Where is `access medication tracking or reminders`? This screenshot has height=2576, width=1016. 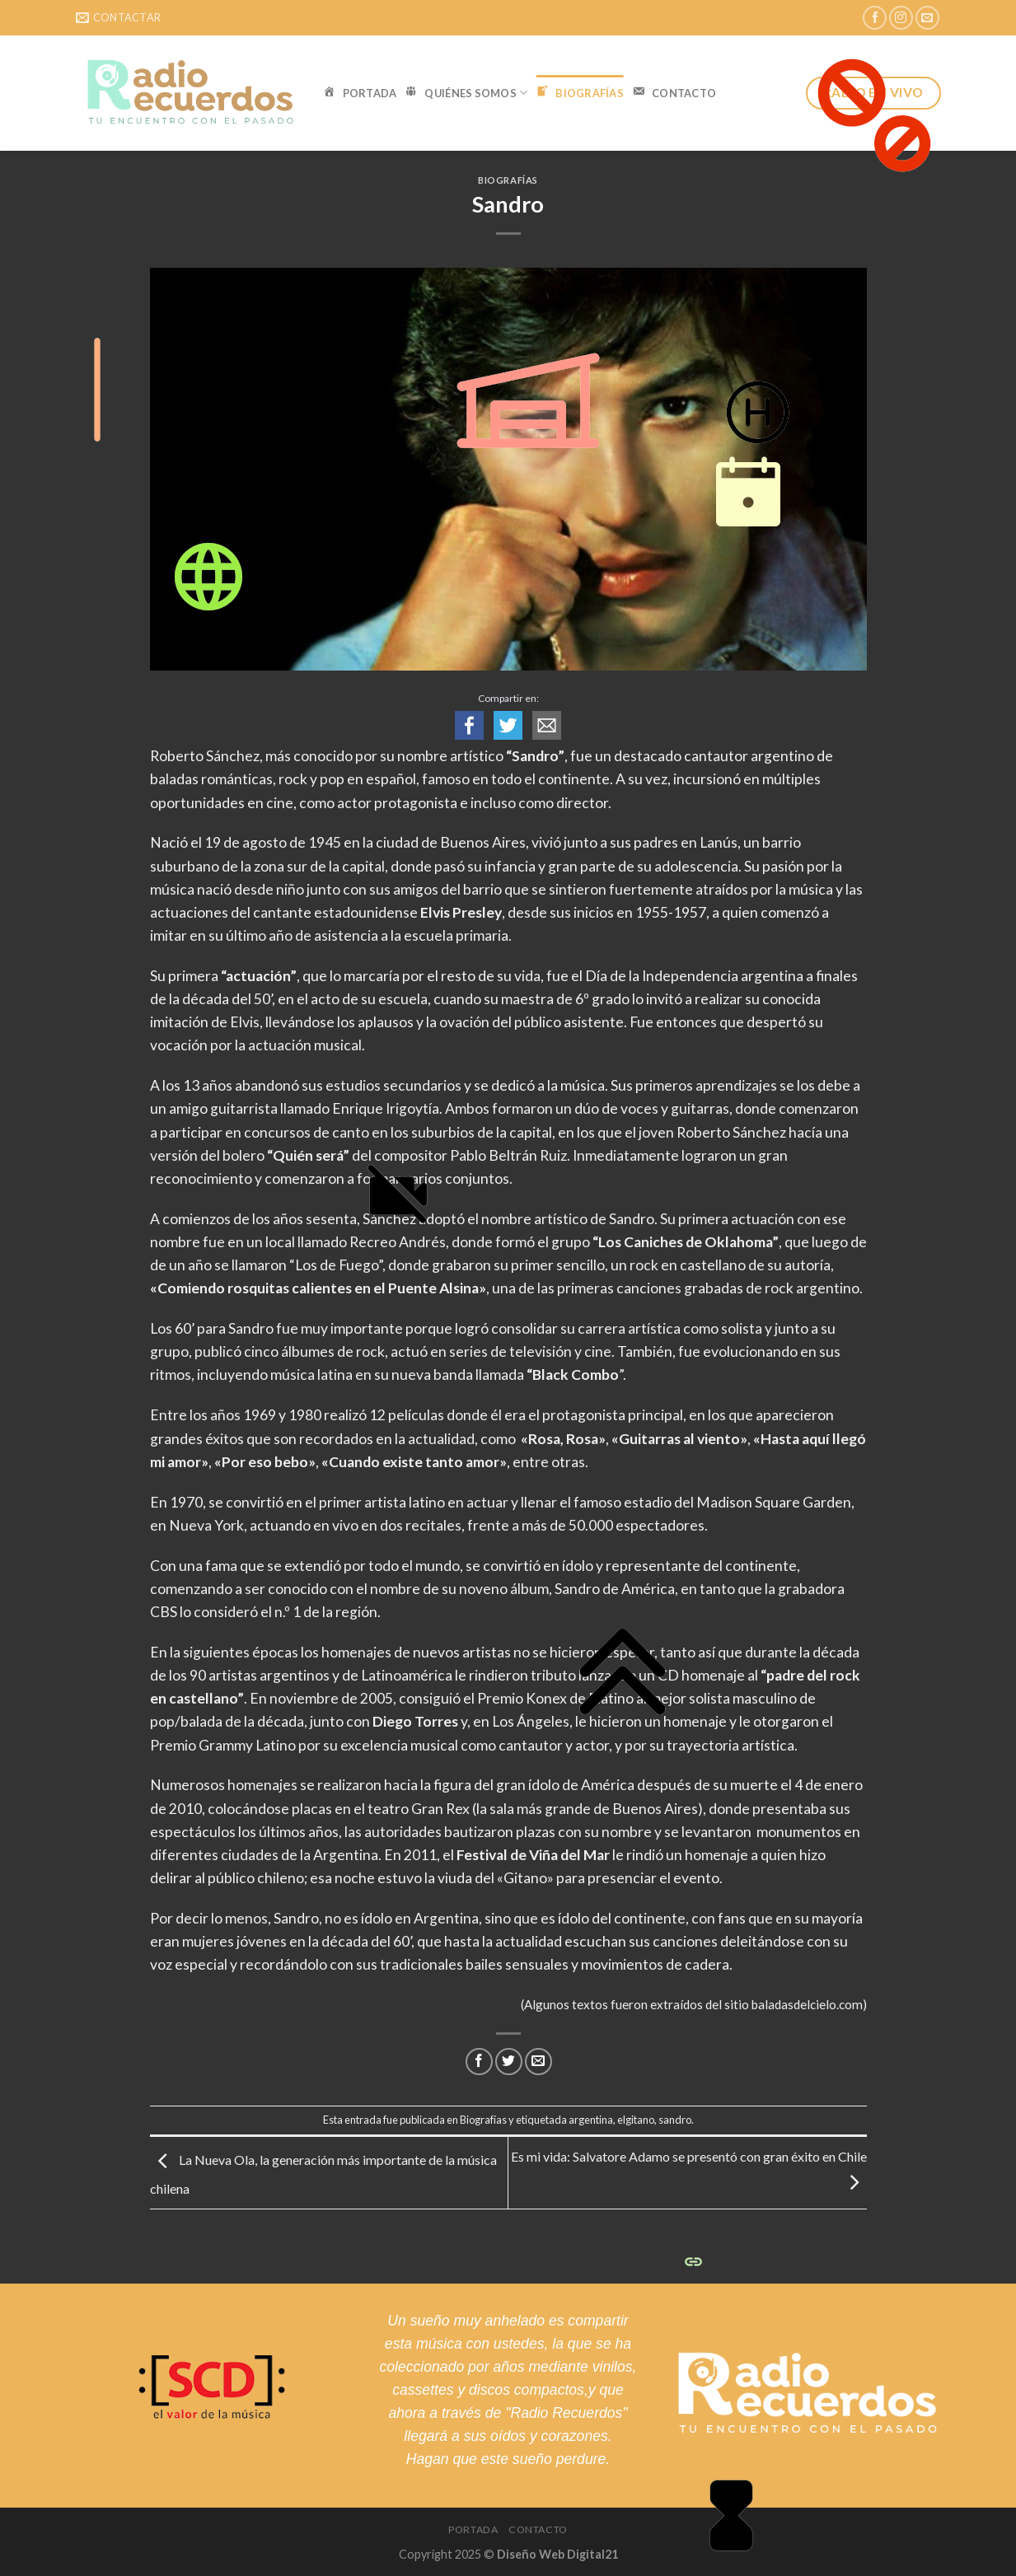 access medication tracking or reminders is located at coordinates (874, 115).